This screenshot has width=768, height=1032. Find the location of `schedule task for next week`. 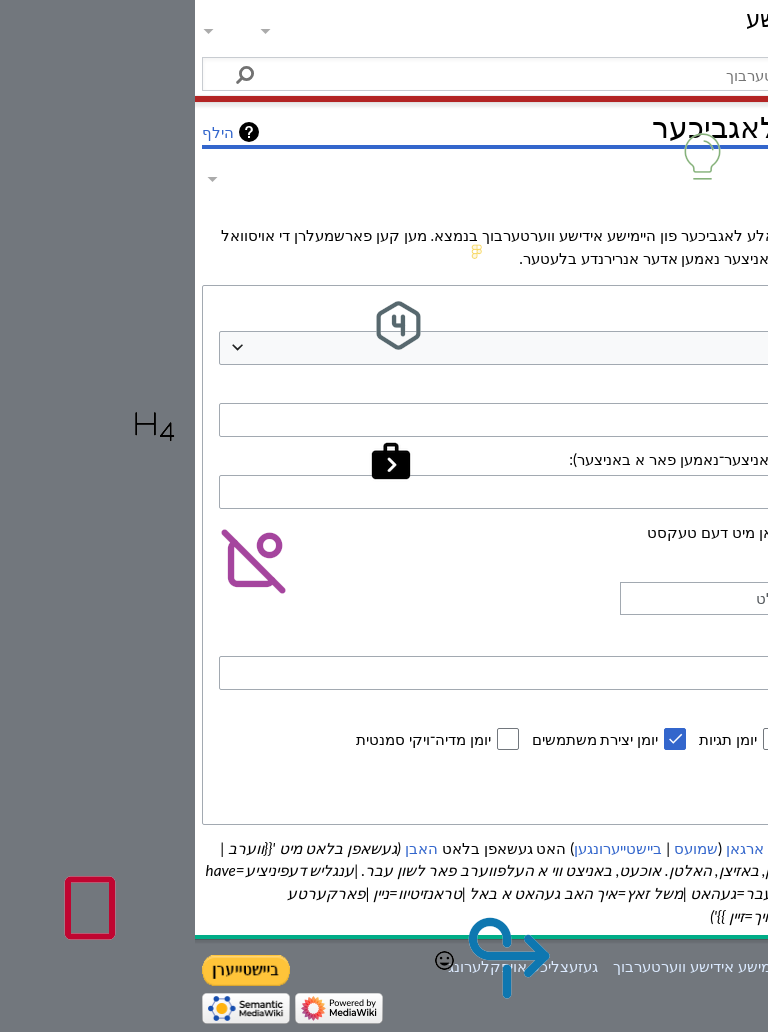

schedule task for next week is located at coordinates (391, 460).